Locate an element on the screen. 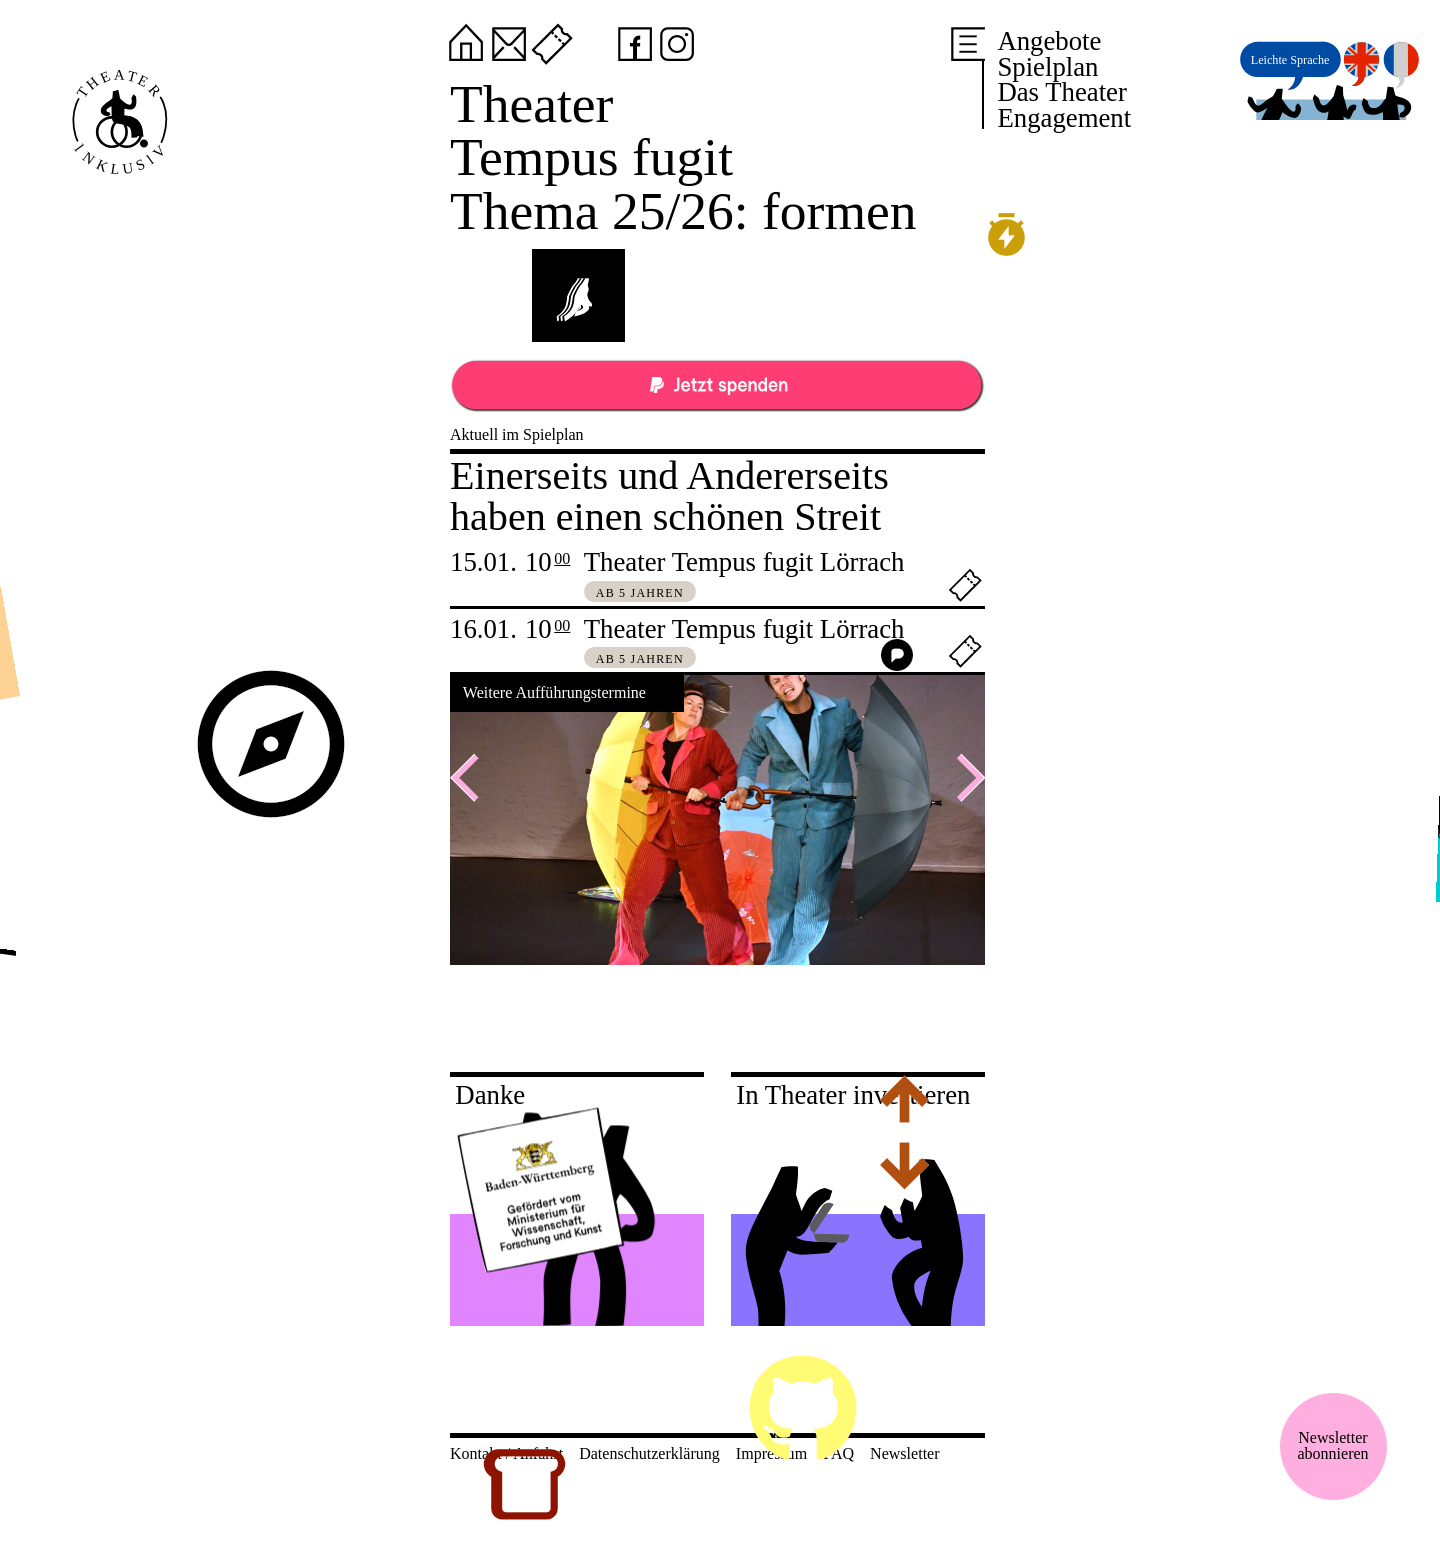  expand content vertically is located at coordinates (904, 1132).